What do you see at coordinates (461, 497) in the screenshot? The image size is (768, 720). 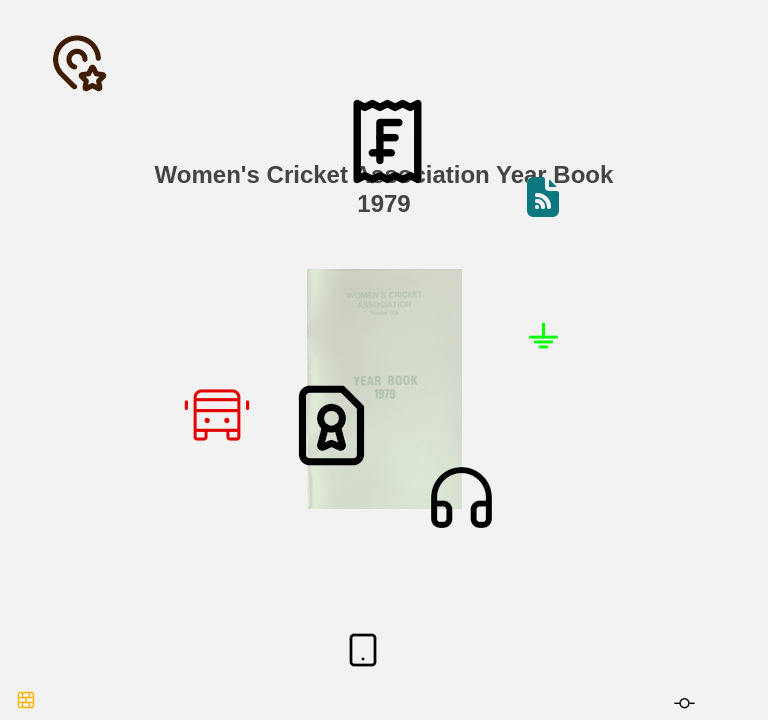 I see `listen to audio or music` at bounding box center [461, 497].